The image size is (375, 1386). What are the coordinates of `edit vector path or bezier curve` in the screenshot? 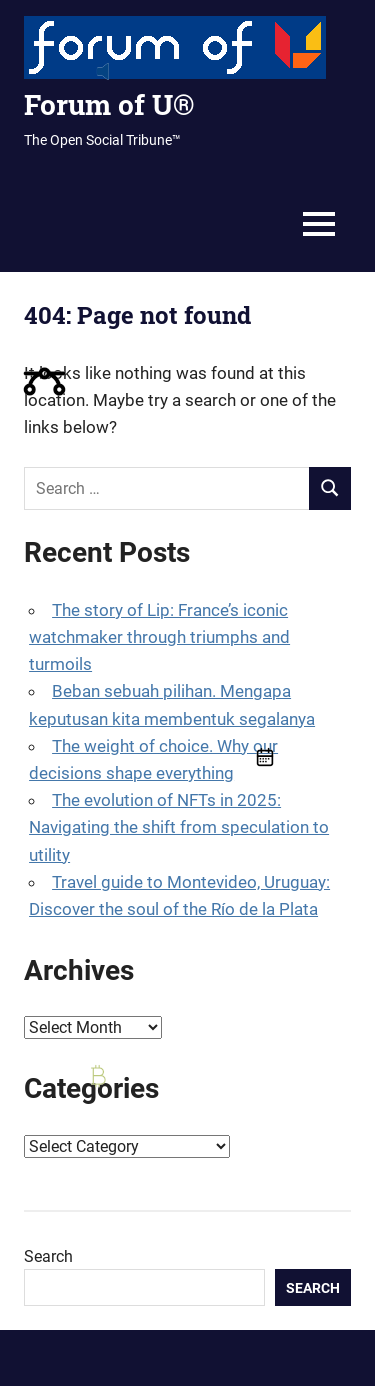 It's located at (44, 381).